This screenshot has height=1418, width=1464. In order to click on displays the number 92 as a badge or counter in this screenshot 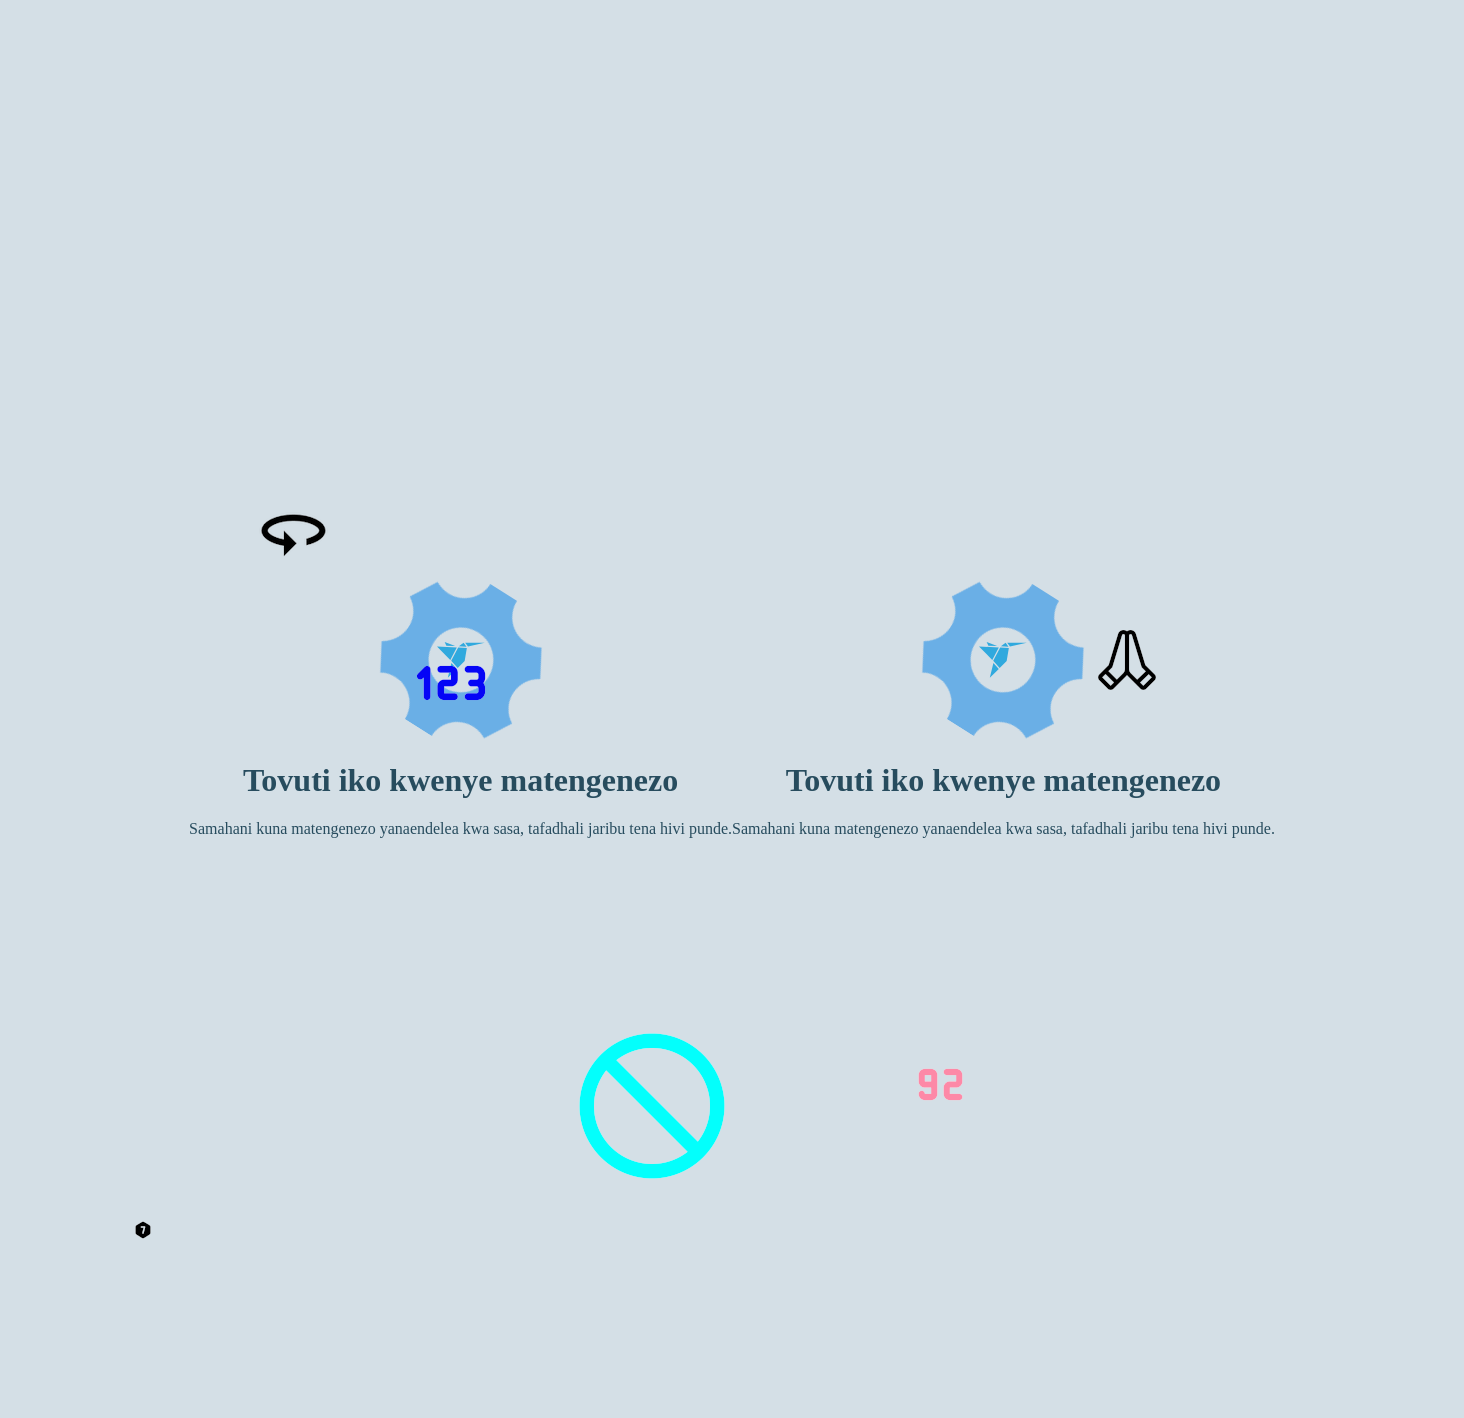, I will do `click(940, 1084)`.